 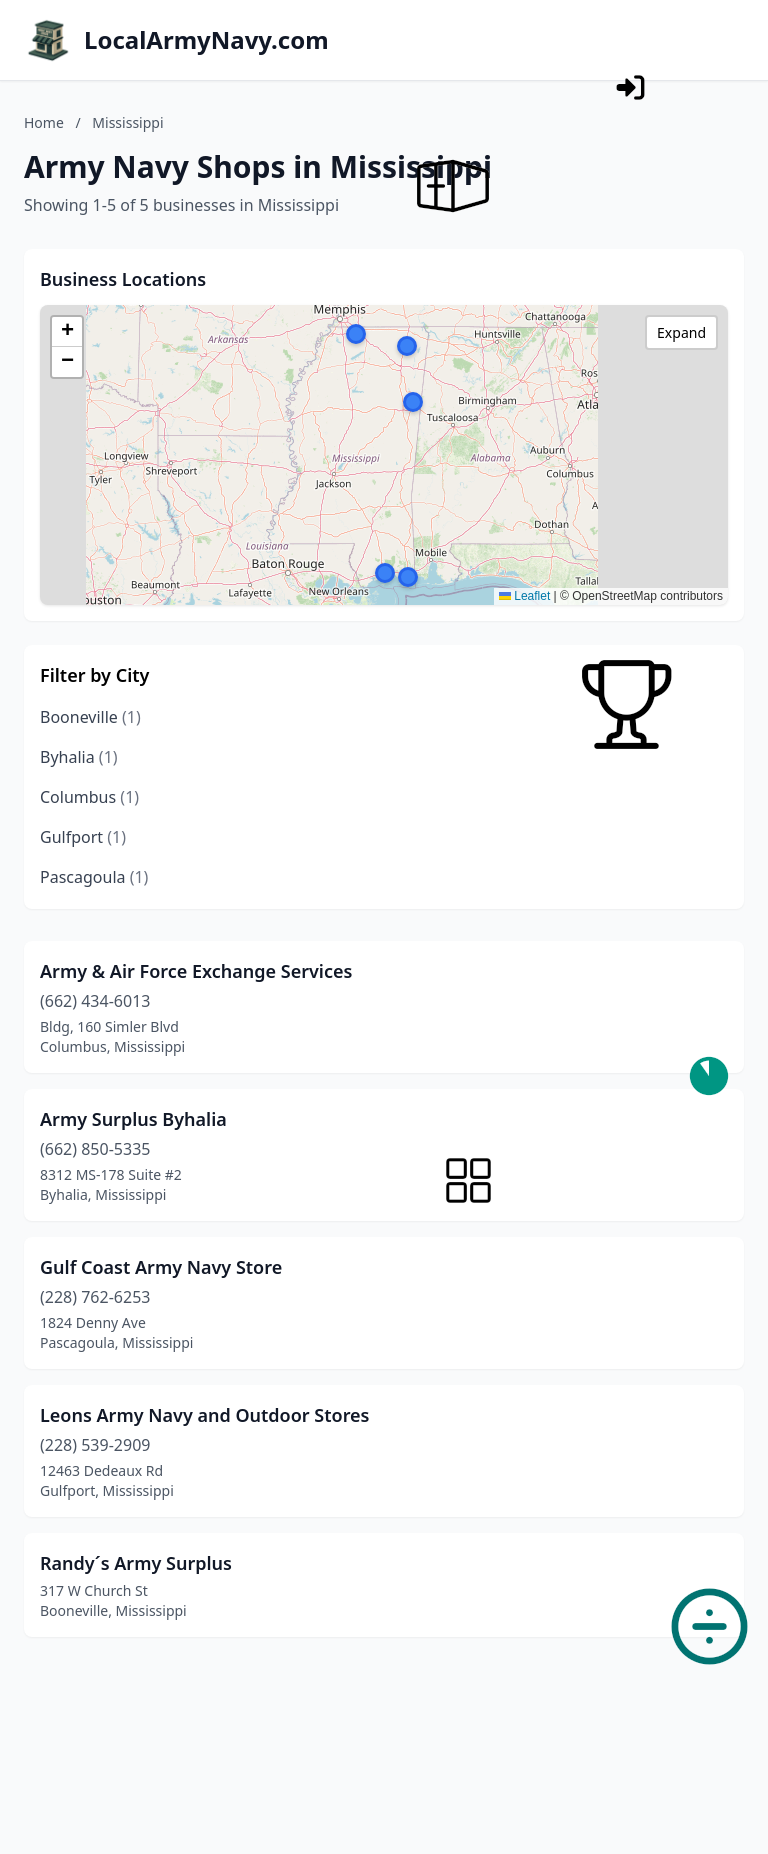 I want to click on view shipping or freight details, so click(x=453, y=186).